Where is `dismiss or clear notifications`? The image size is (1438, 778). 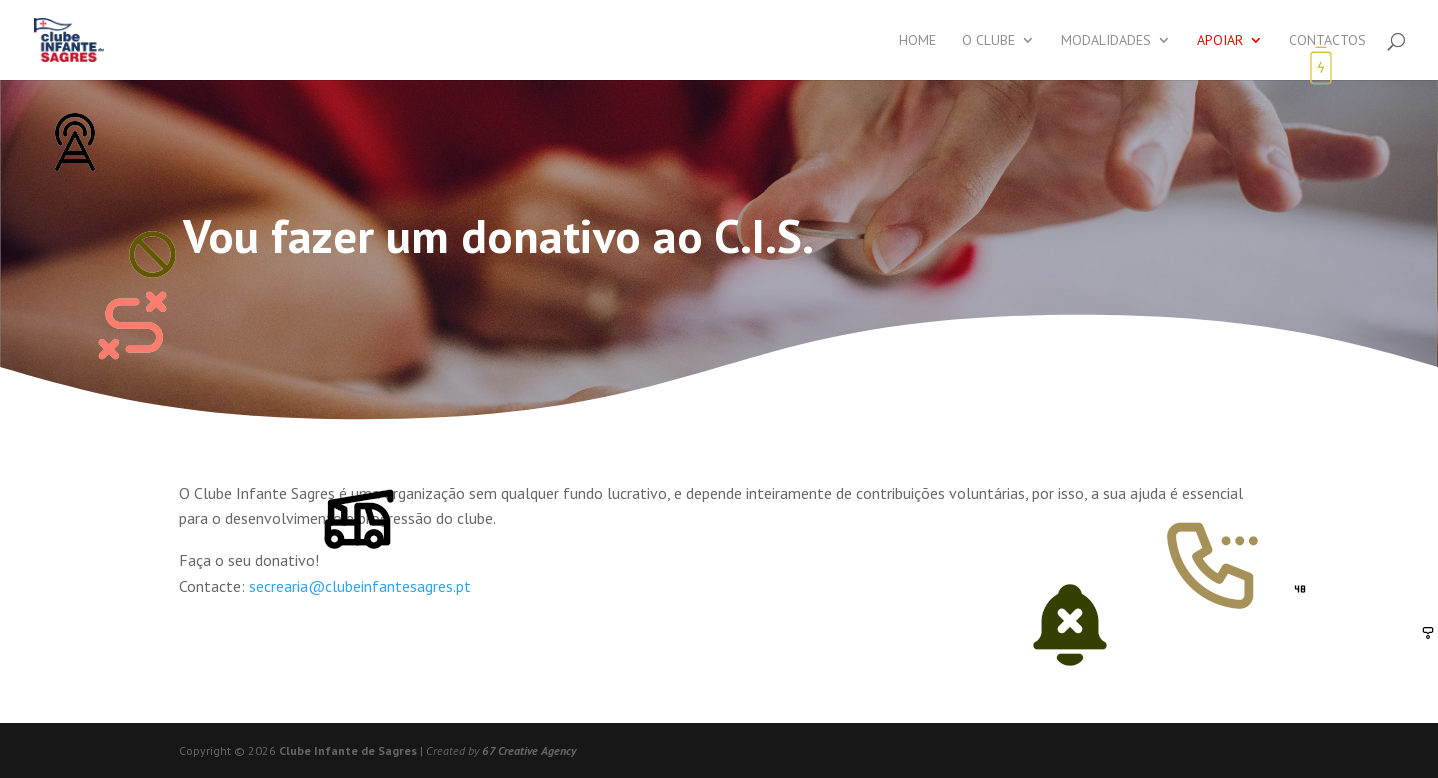 dismiss or clear notifications is located at coordinates (1070, 625).